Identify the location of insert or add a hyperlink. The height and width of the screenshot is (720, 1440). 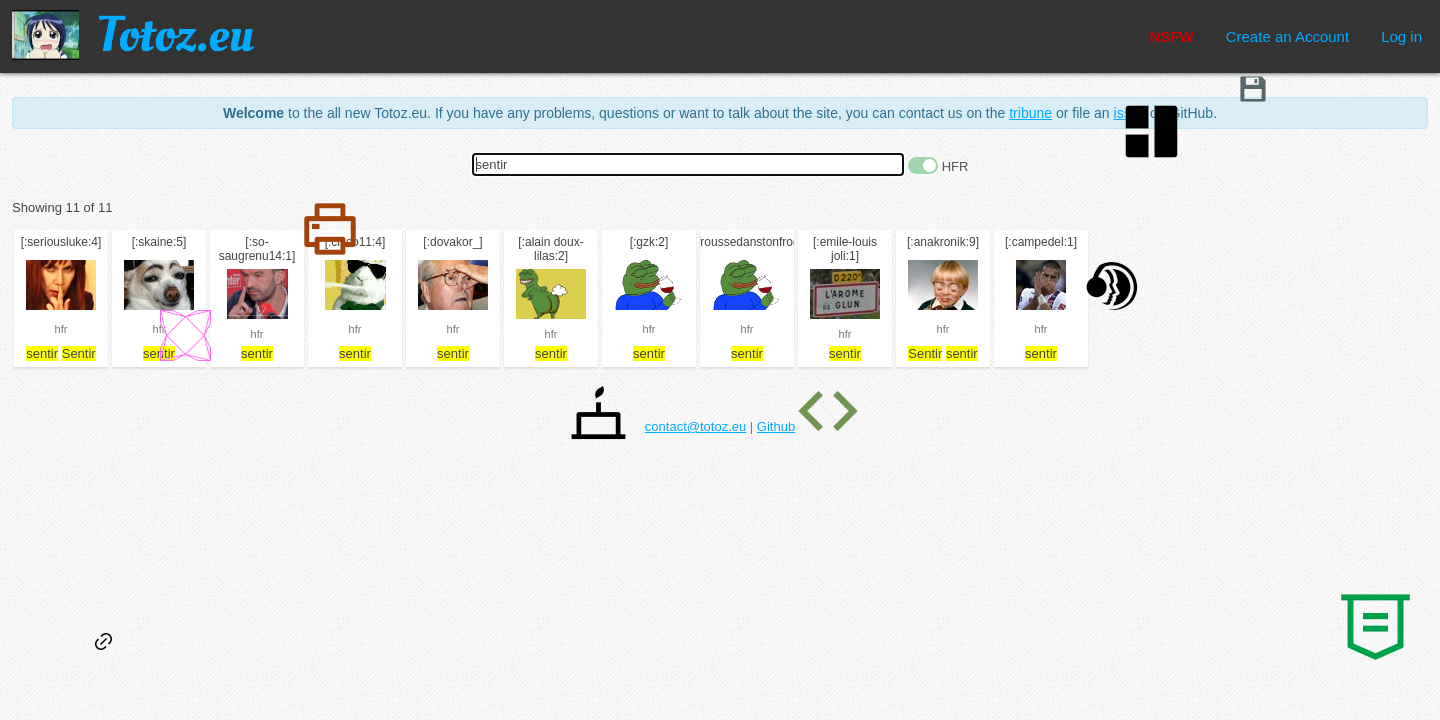
(103, 641).